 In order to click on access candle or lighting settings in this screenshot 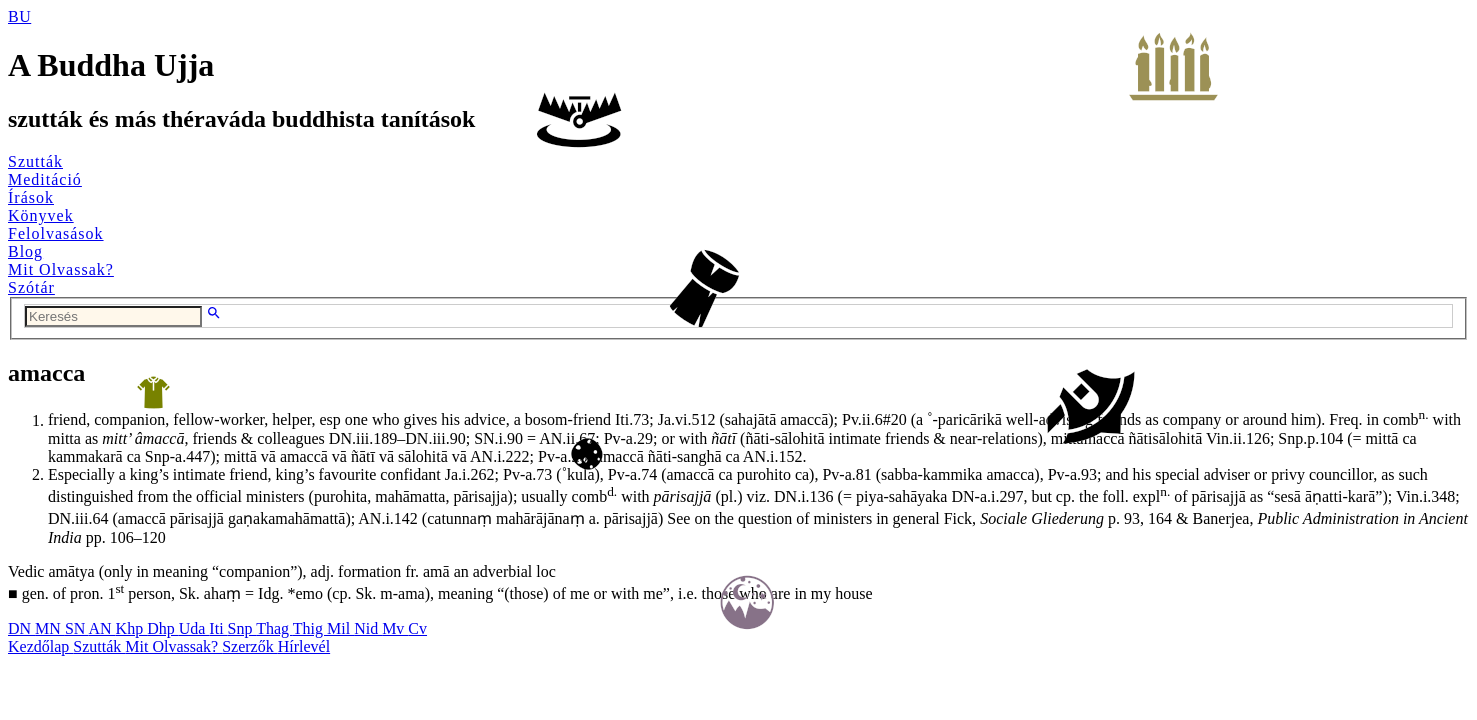, I will do `click(1173, 57)`.